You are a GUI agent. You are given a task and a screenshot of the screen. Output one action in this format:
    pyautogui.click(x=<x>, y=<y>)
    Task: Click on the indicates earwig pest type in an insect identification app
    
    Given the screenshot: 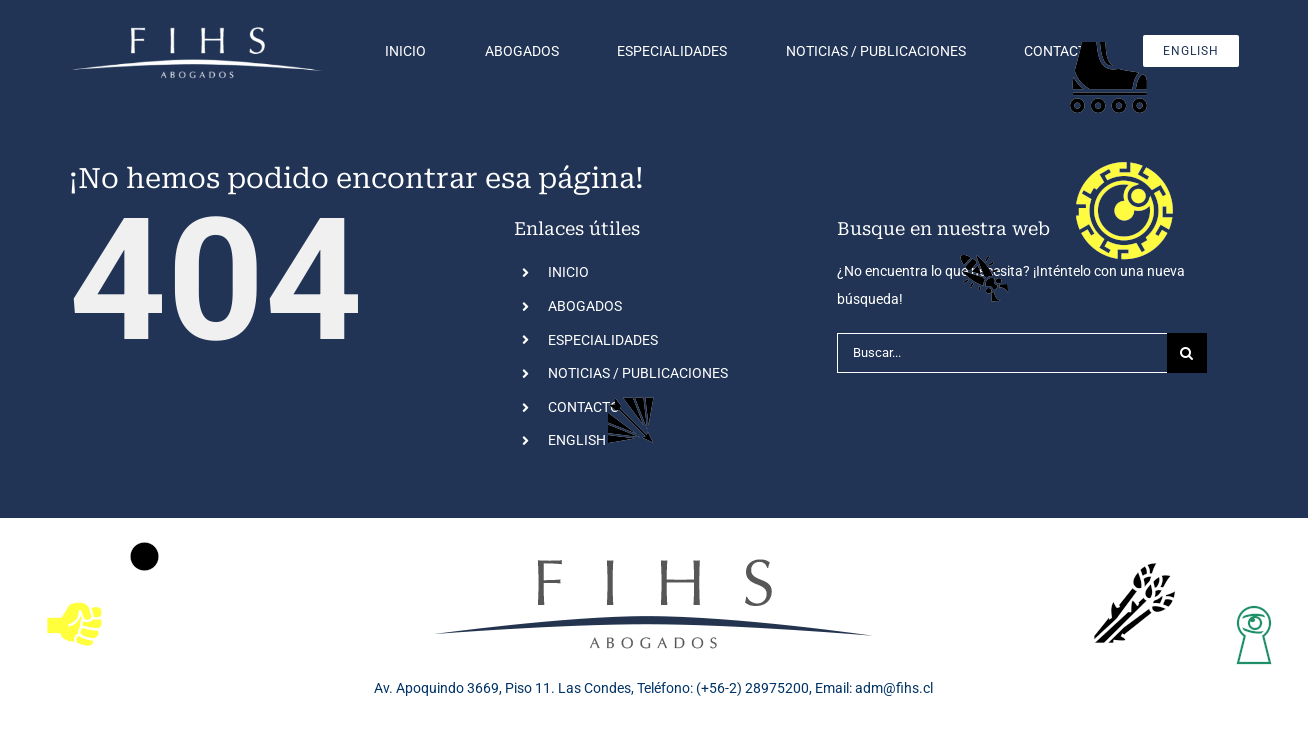 What is the action you would take?
    pyautogui.click(x=984, y=278)
    